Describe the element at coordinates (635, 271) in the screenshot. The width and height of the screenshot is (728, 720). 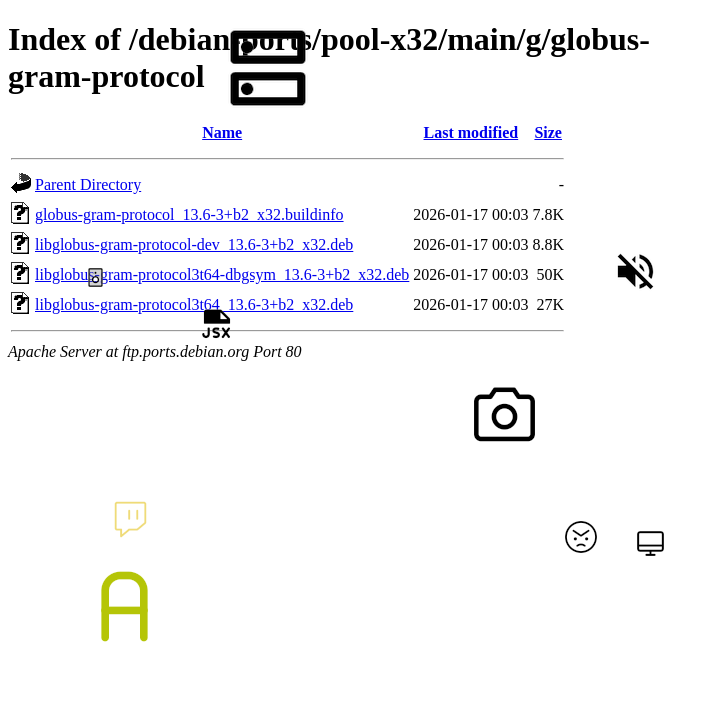
I see `mute audio or sound` at that location.